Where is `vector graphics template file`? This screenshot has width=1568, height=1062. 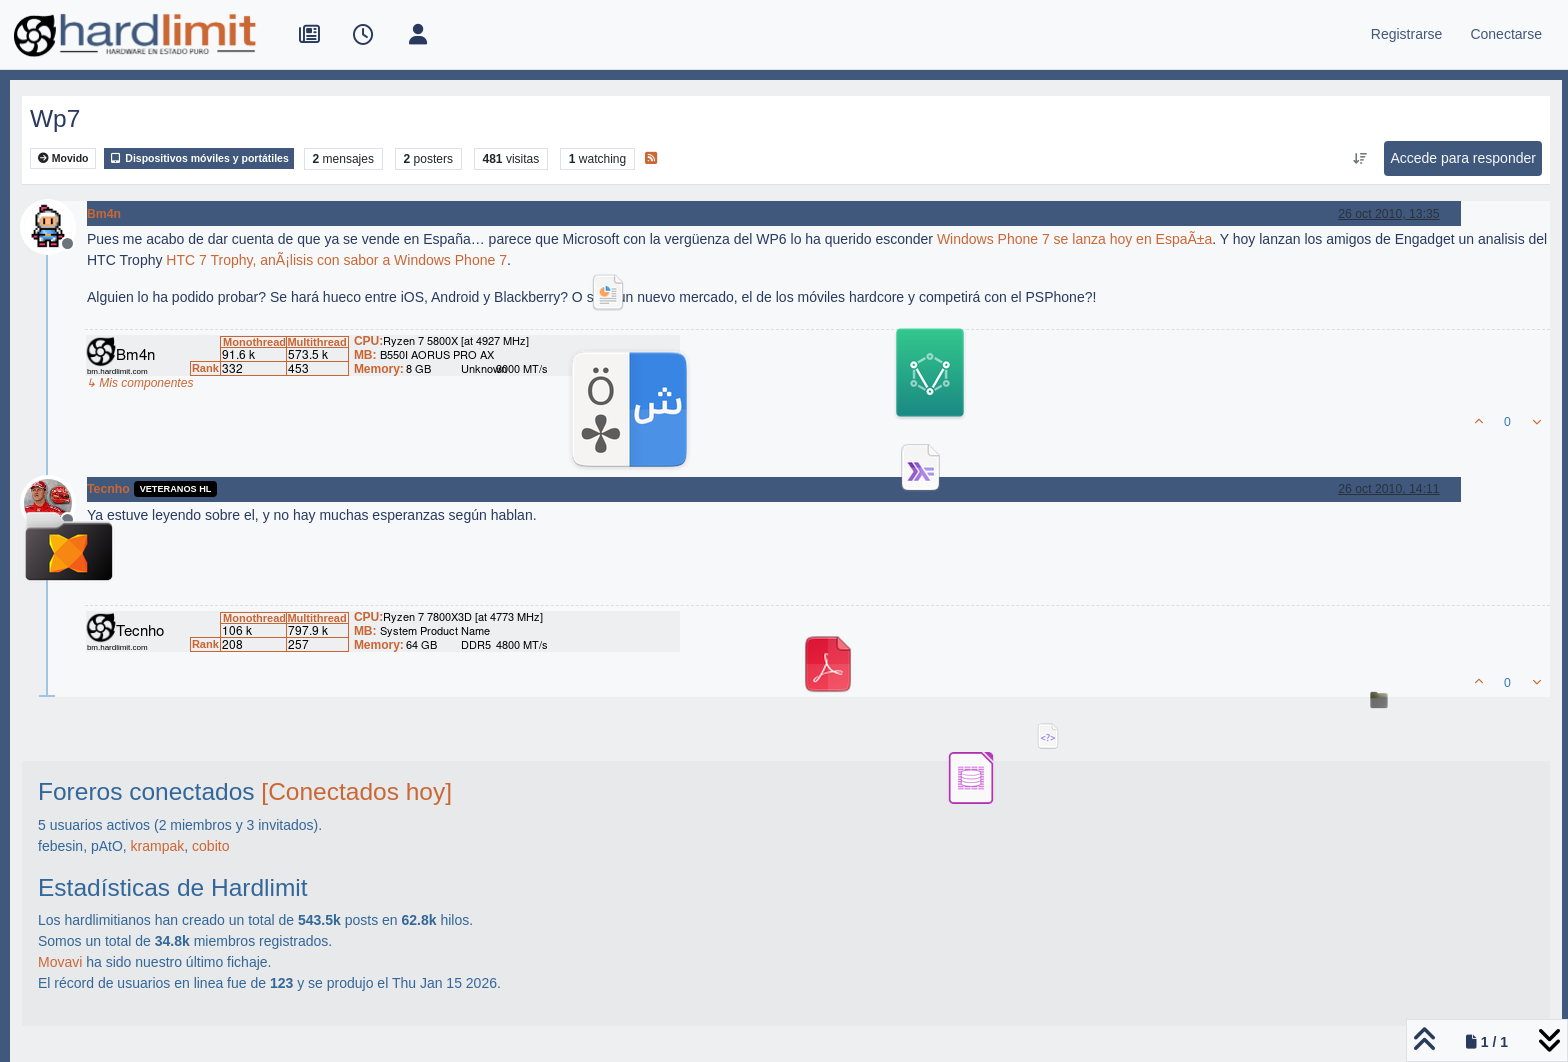 vector graphics template file is located at coordinates (930, 374).